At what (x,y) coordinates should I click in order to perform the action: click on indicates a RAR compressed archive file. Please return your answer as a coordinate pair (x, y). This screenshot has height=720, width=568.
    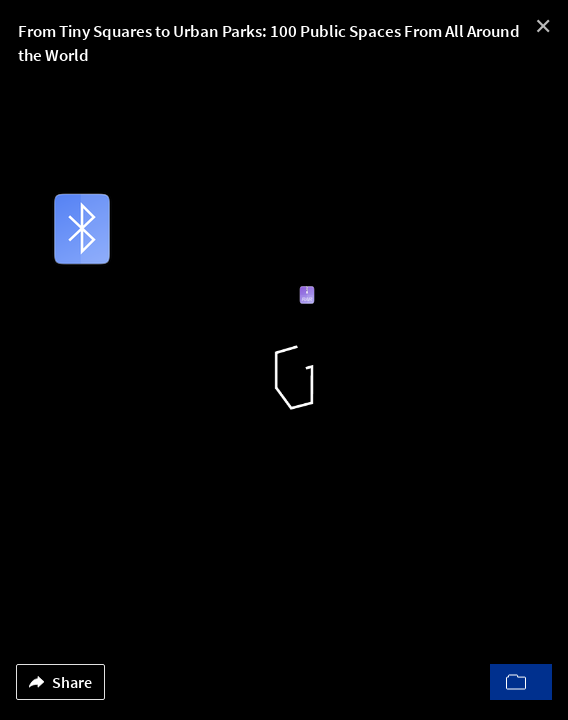
    Looking at the image, I should click on (307, 295).